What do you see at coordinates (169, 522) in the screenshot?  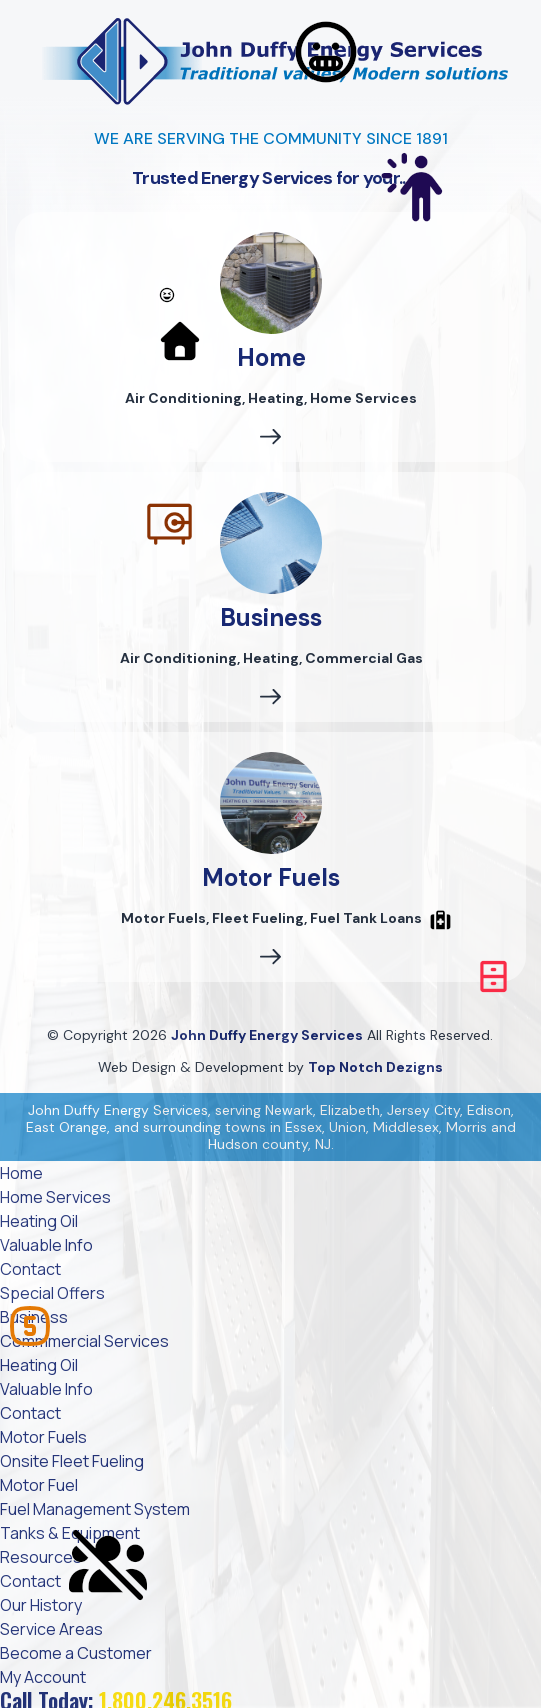 I see `access secure storage or vault` at bounding box center [169, 522].